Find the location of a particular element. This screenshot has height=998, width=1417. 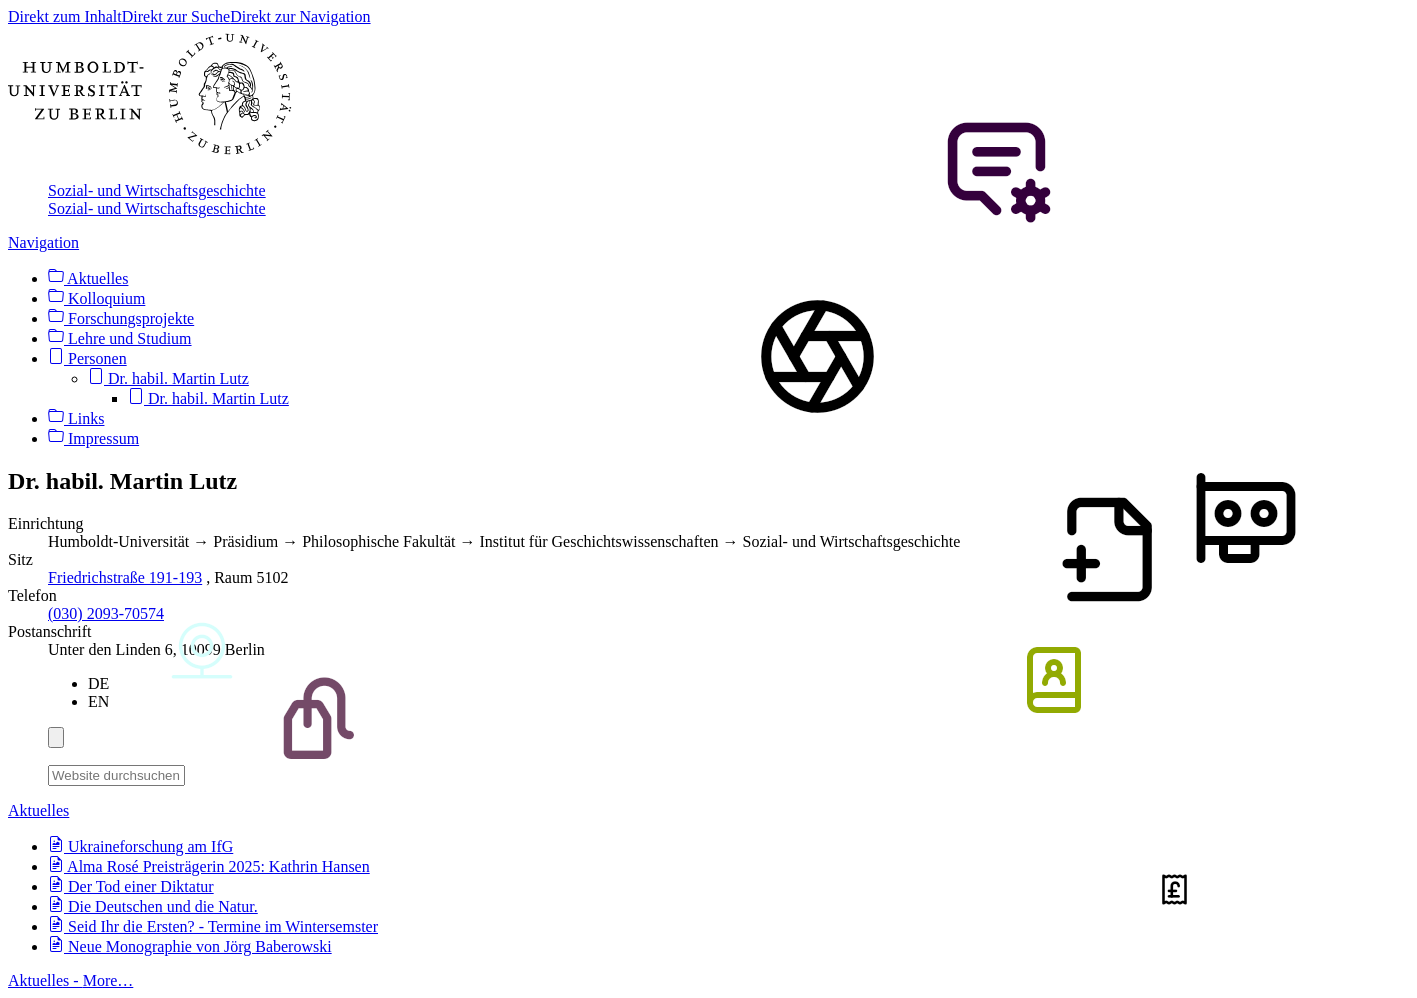

view graphics card or GPU information is located at coordinates (1246, 518).